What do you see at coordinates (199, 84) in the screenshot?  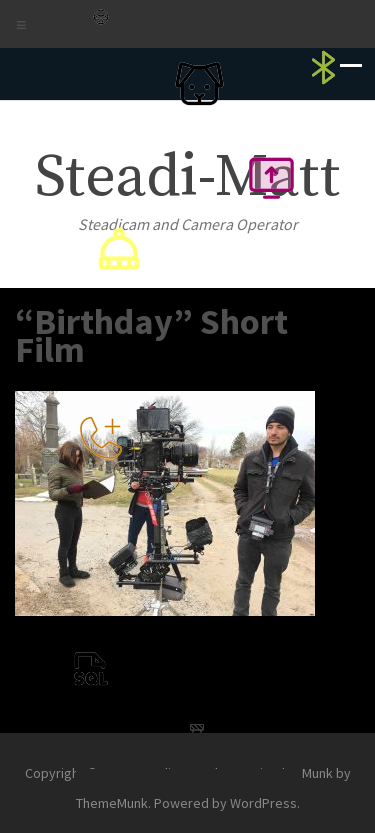 I see `access pet-related features or settings` at bounding box center [199, 84].